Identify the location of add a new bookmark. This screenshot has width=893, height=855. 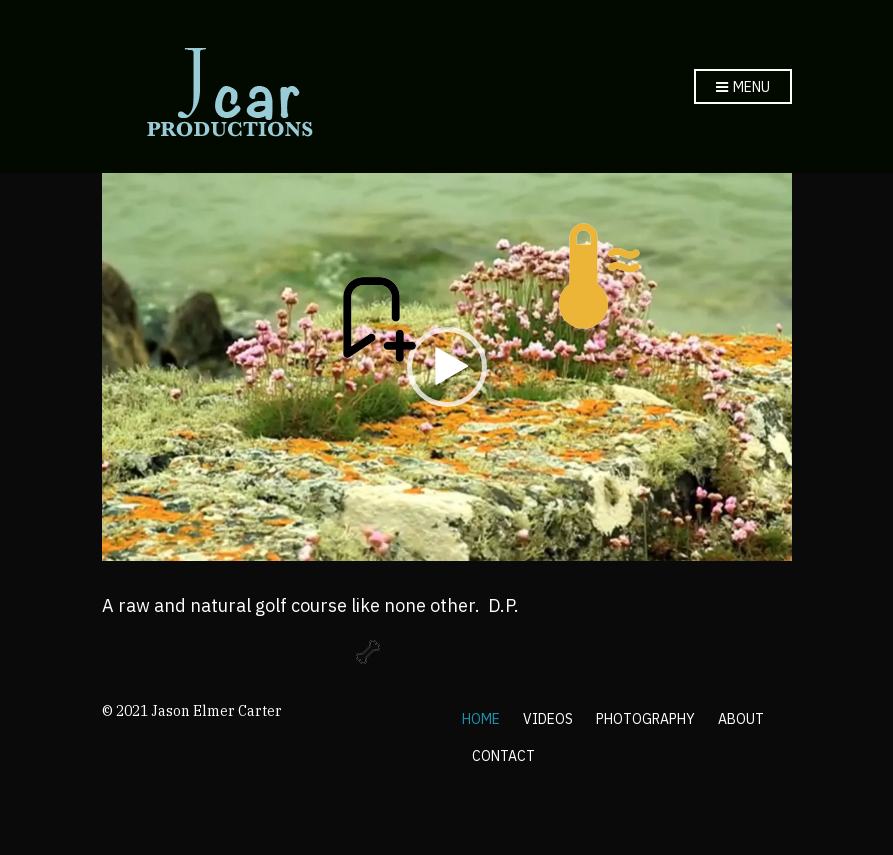
(371, 317).